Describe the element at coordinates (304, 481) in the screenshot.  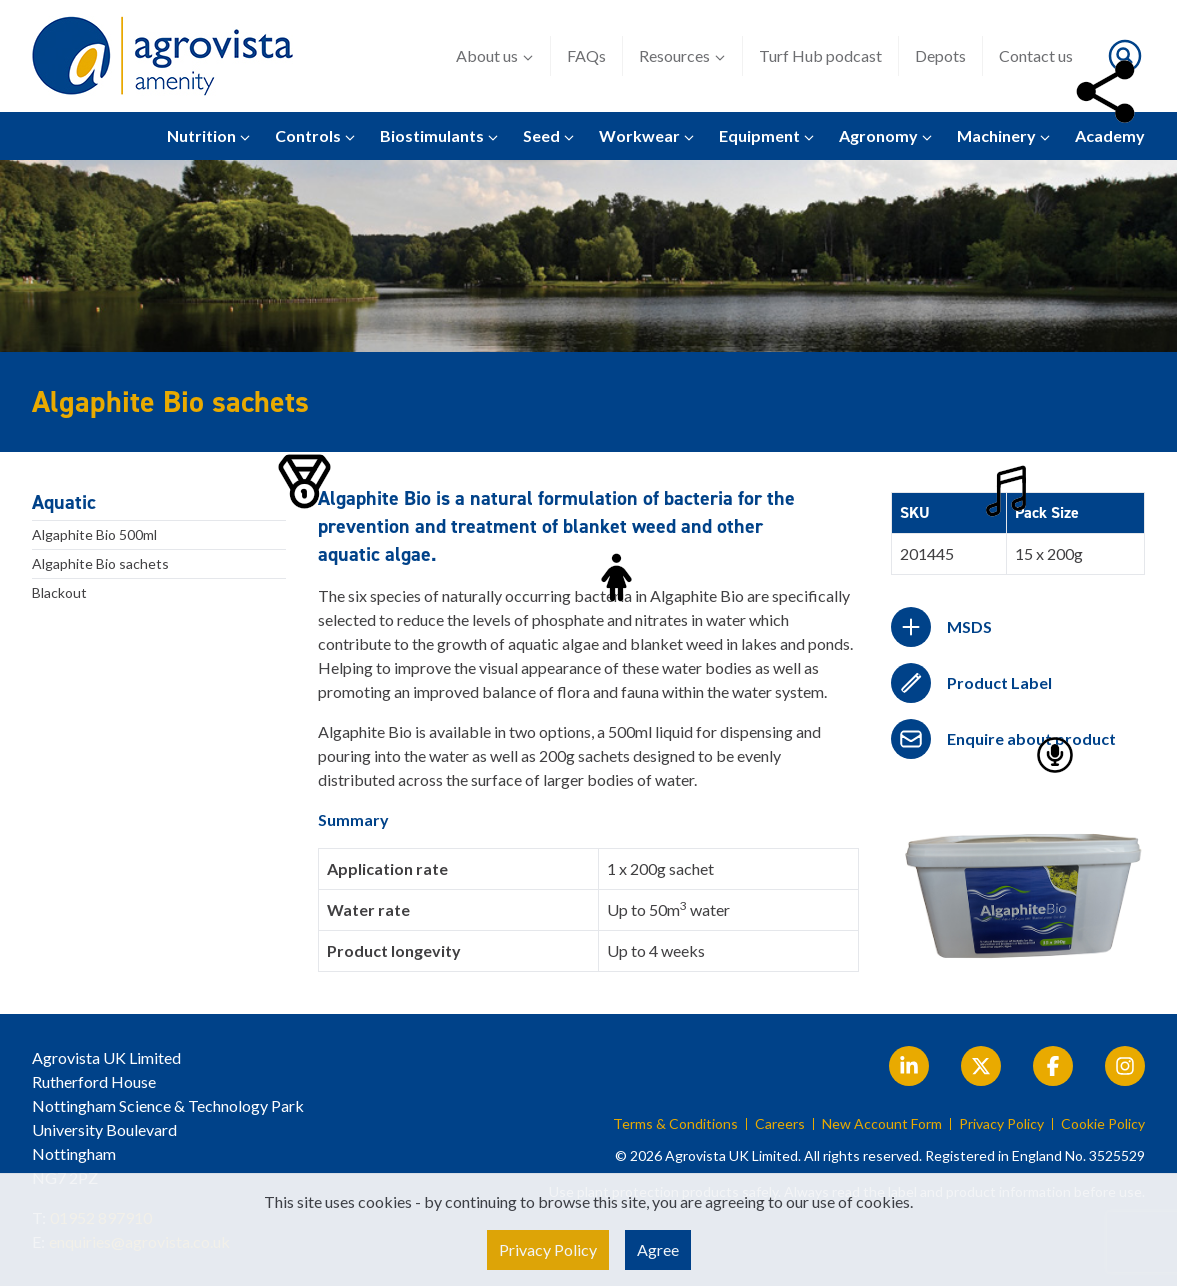
I see `view achievements or awards` at that location.